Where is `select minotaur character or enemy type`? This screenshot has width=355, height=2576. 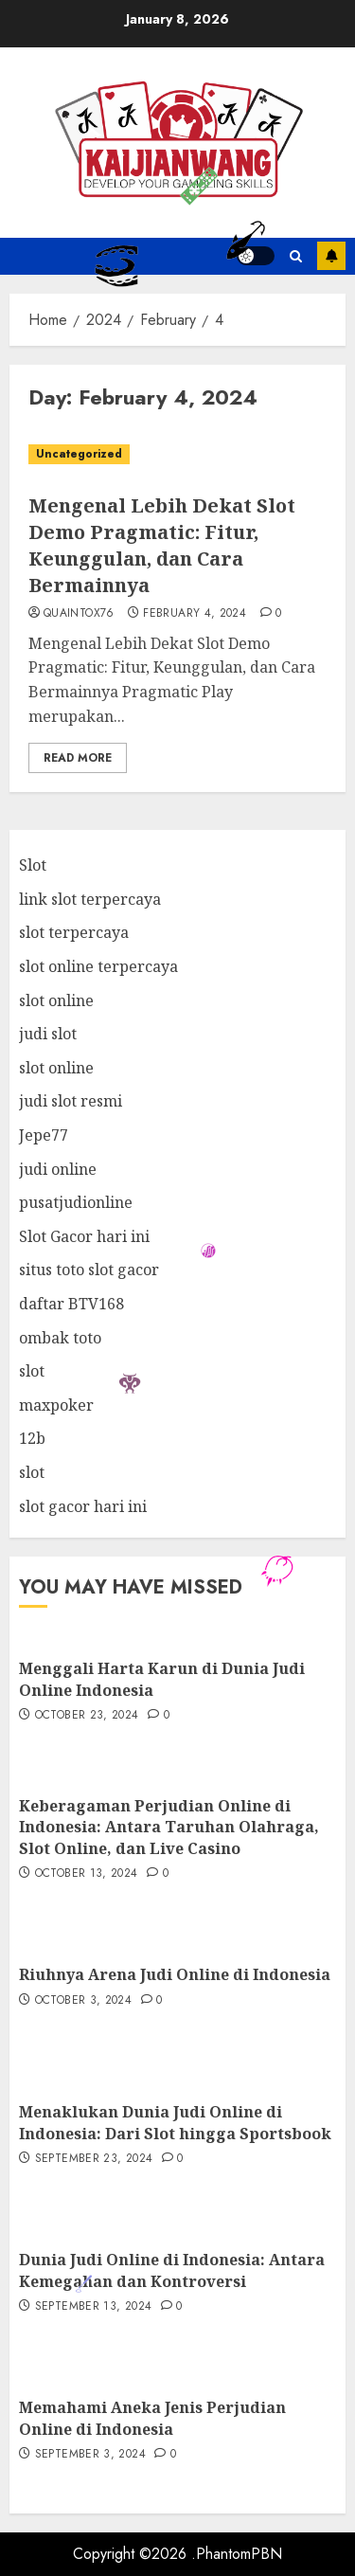 select minotaur character or enemy type is located at coordinates (130, 1383).